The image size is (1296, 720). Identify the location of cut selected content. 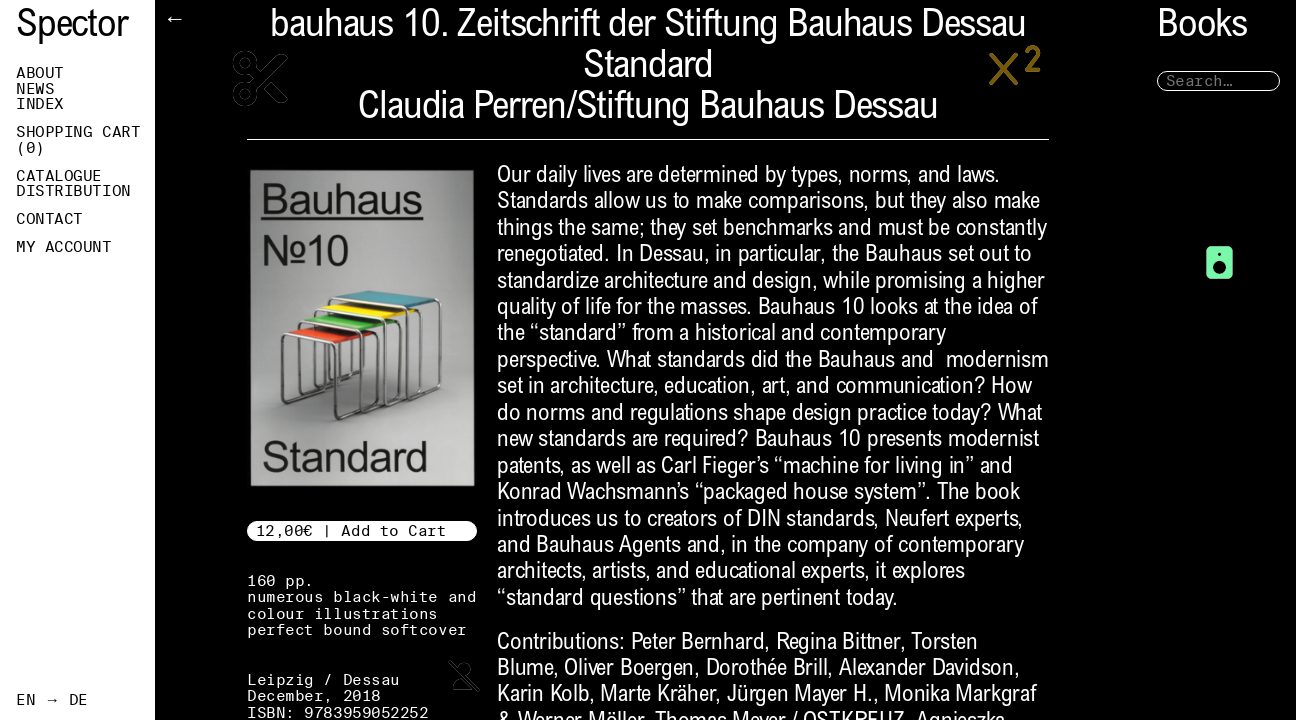
(260, 78).